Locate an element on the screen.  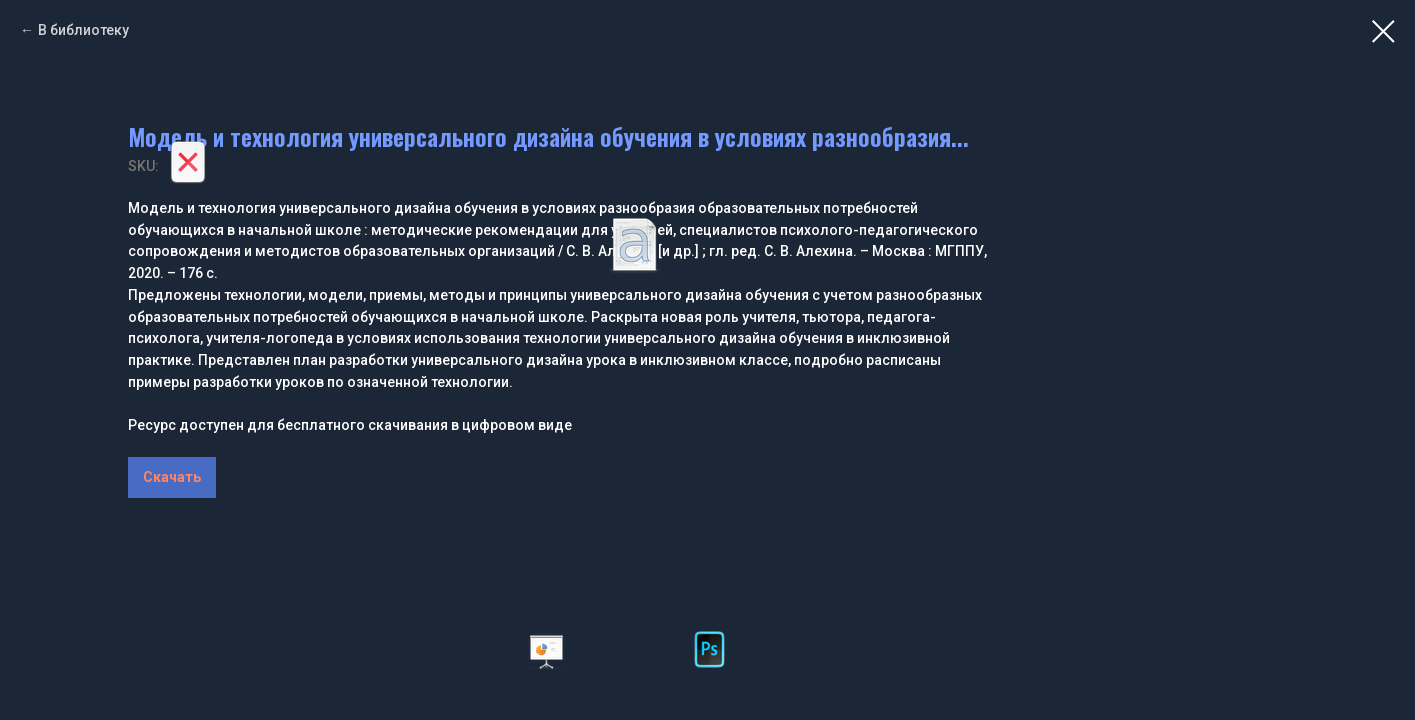
open a presentation file is located at coordinates (546, 651).